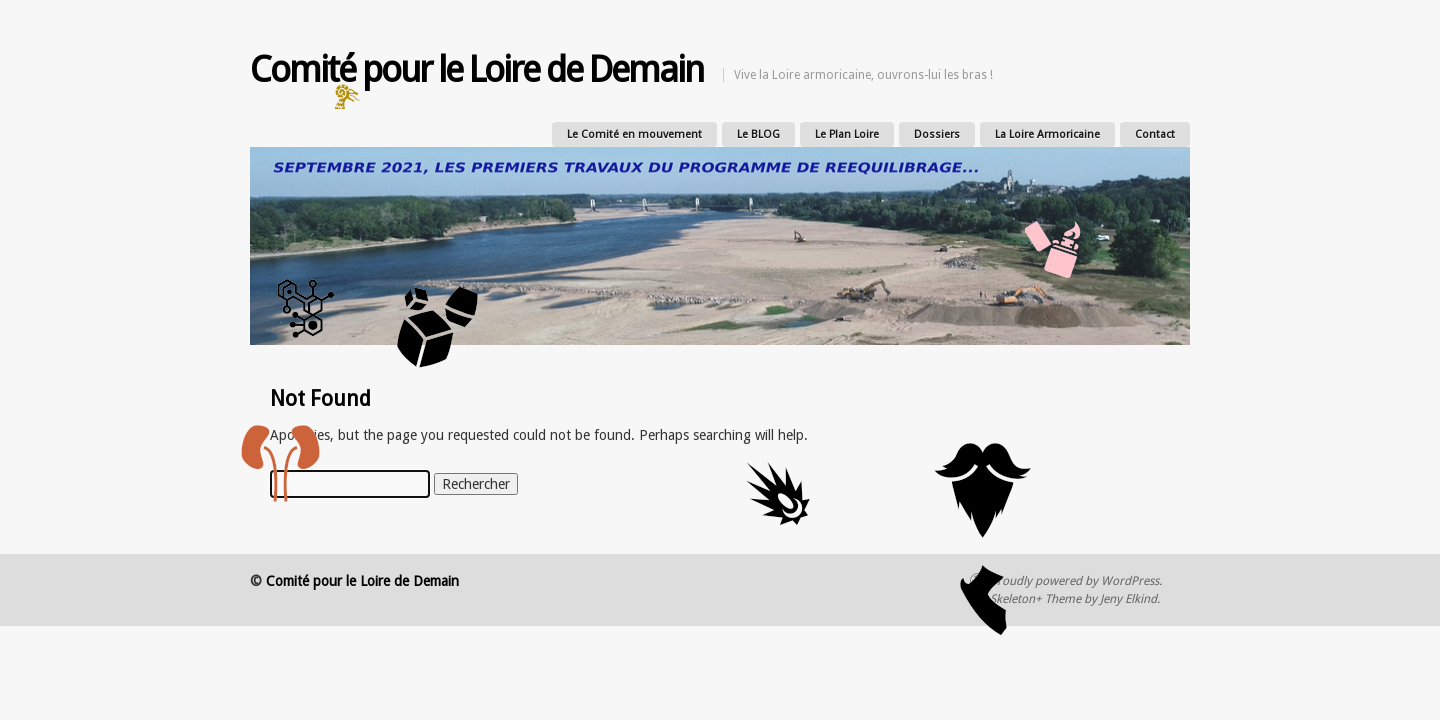 Image resolution: width=1440 pixels, height=720 pixels. I want to click on ignite or activate a fire-related feature, so click(1052, 249).